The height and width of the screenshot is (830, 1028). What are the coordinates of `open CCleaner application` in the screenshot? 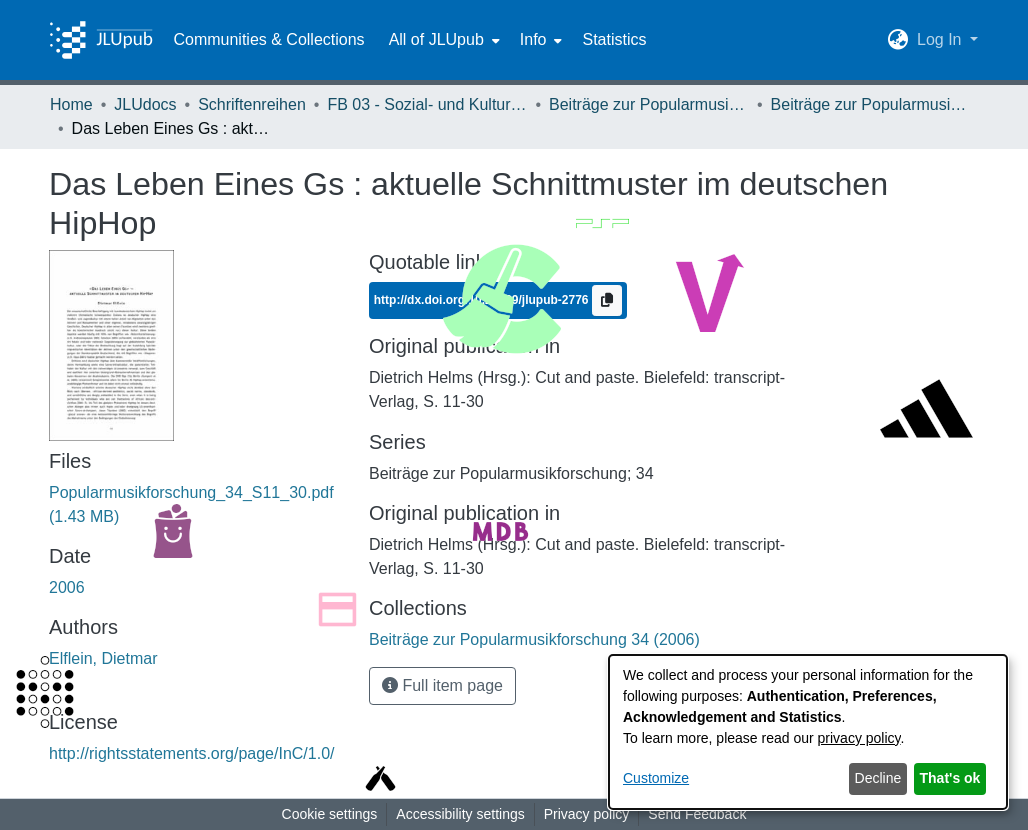 It's located at (502, 299).